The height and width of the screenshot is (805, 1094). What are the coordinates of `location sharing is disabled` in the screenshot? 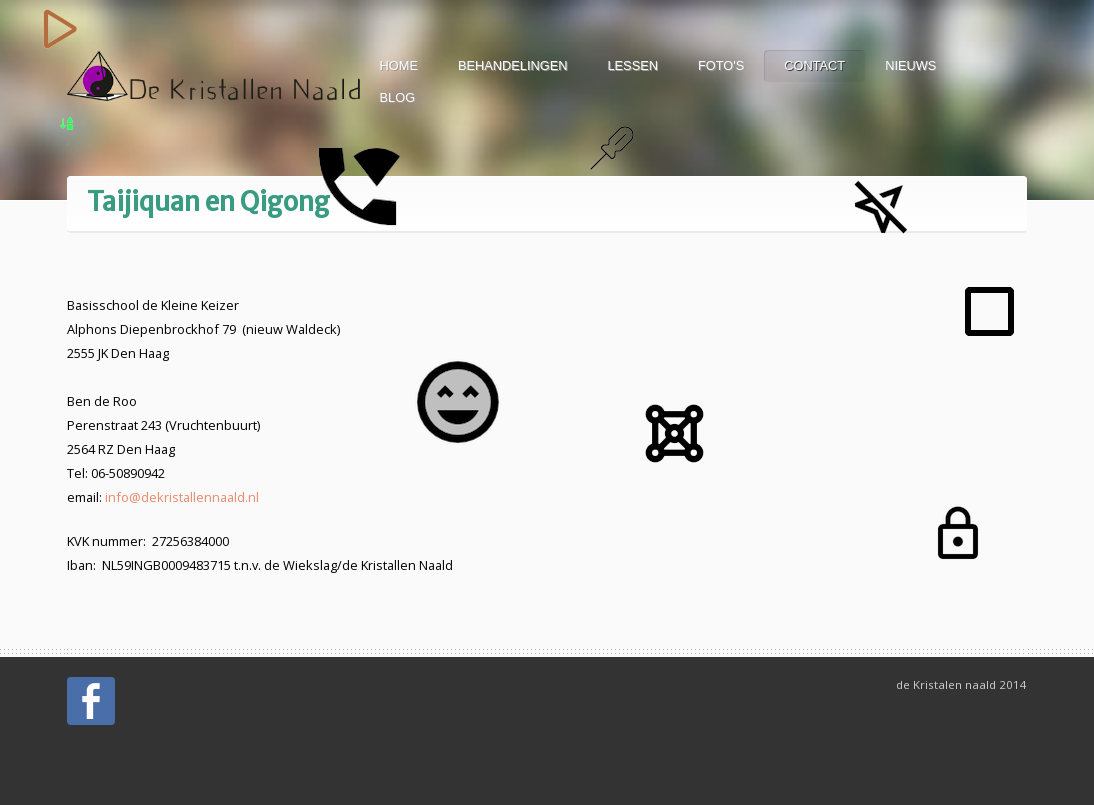 It's located at (879, 209).